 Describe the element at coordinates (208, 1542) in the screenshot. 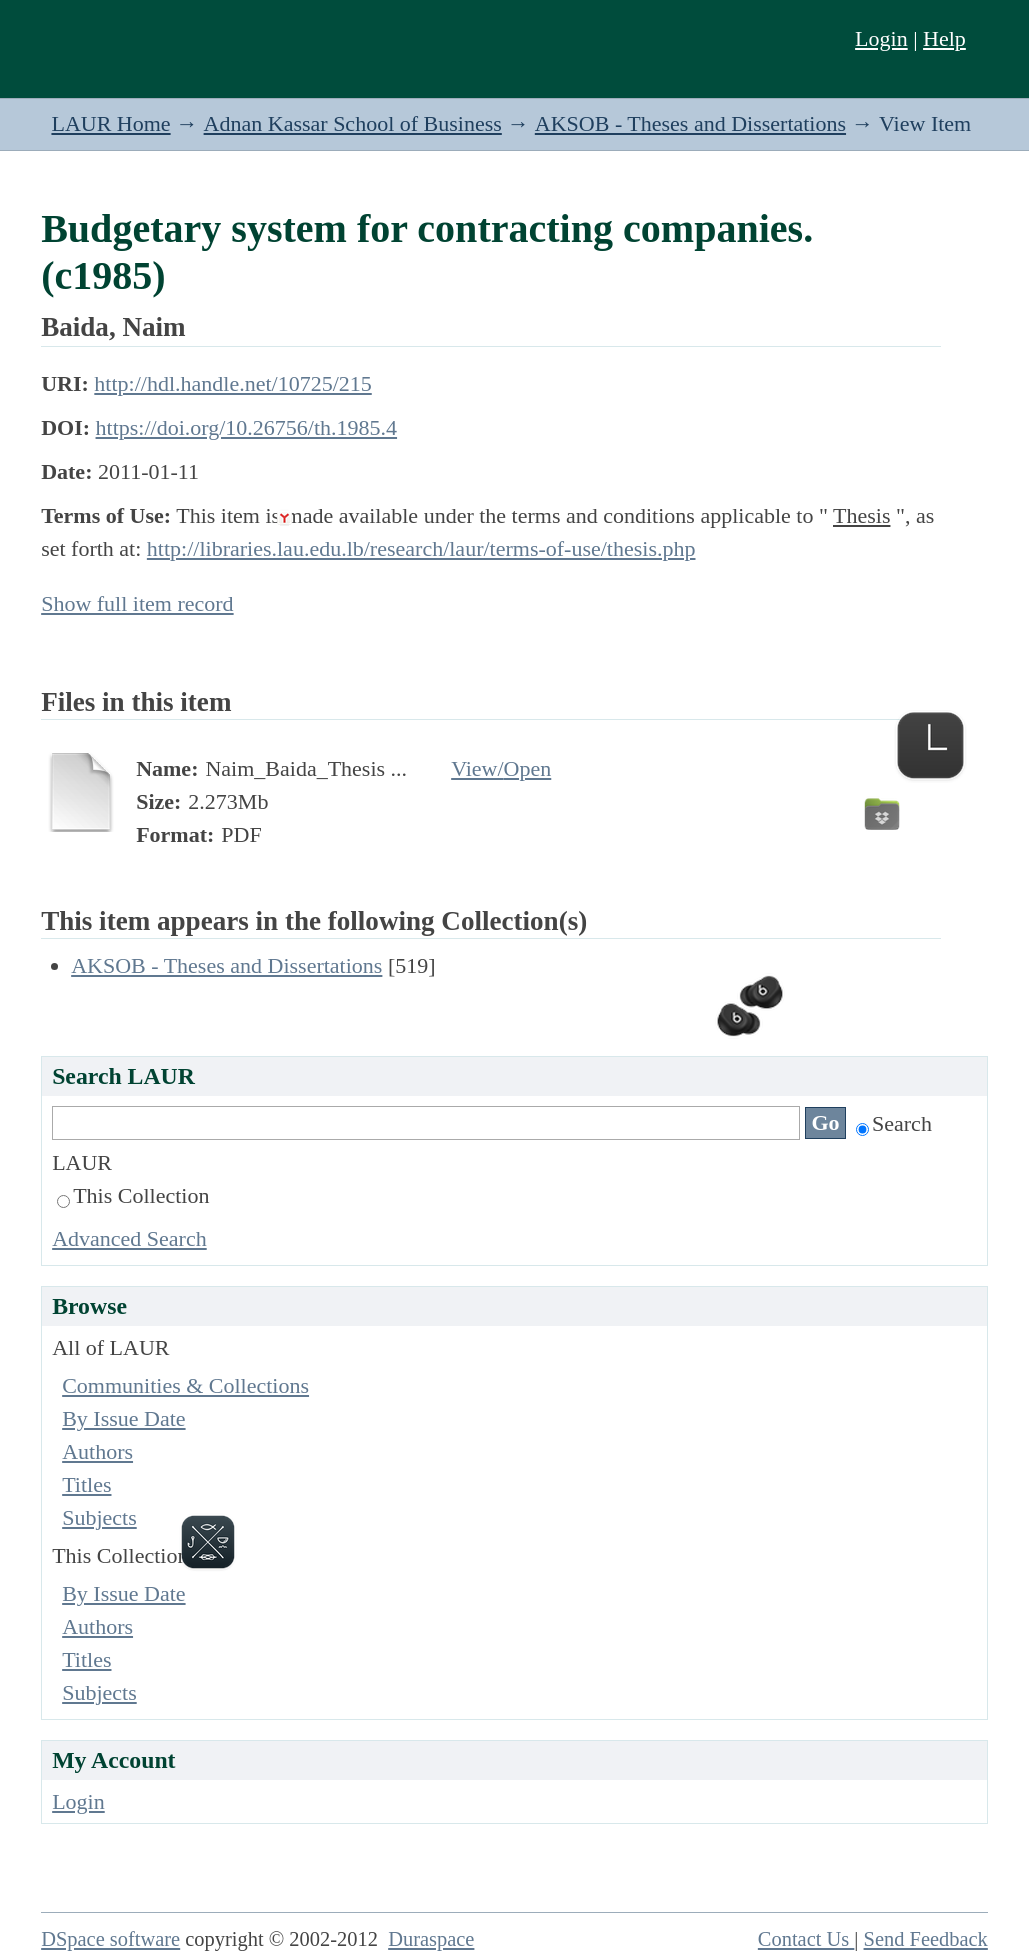

I see `launch fishing planet game` at that location.